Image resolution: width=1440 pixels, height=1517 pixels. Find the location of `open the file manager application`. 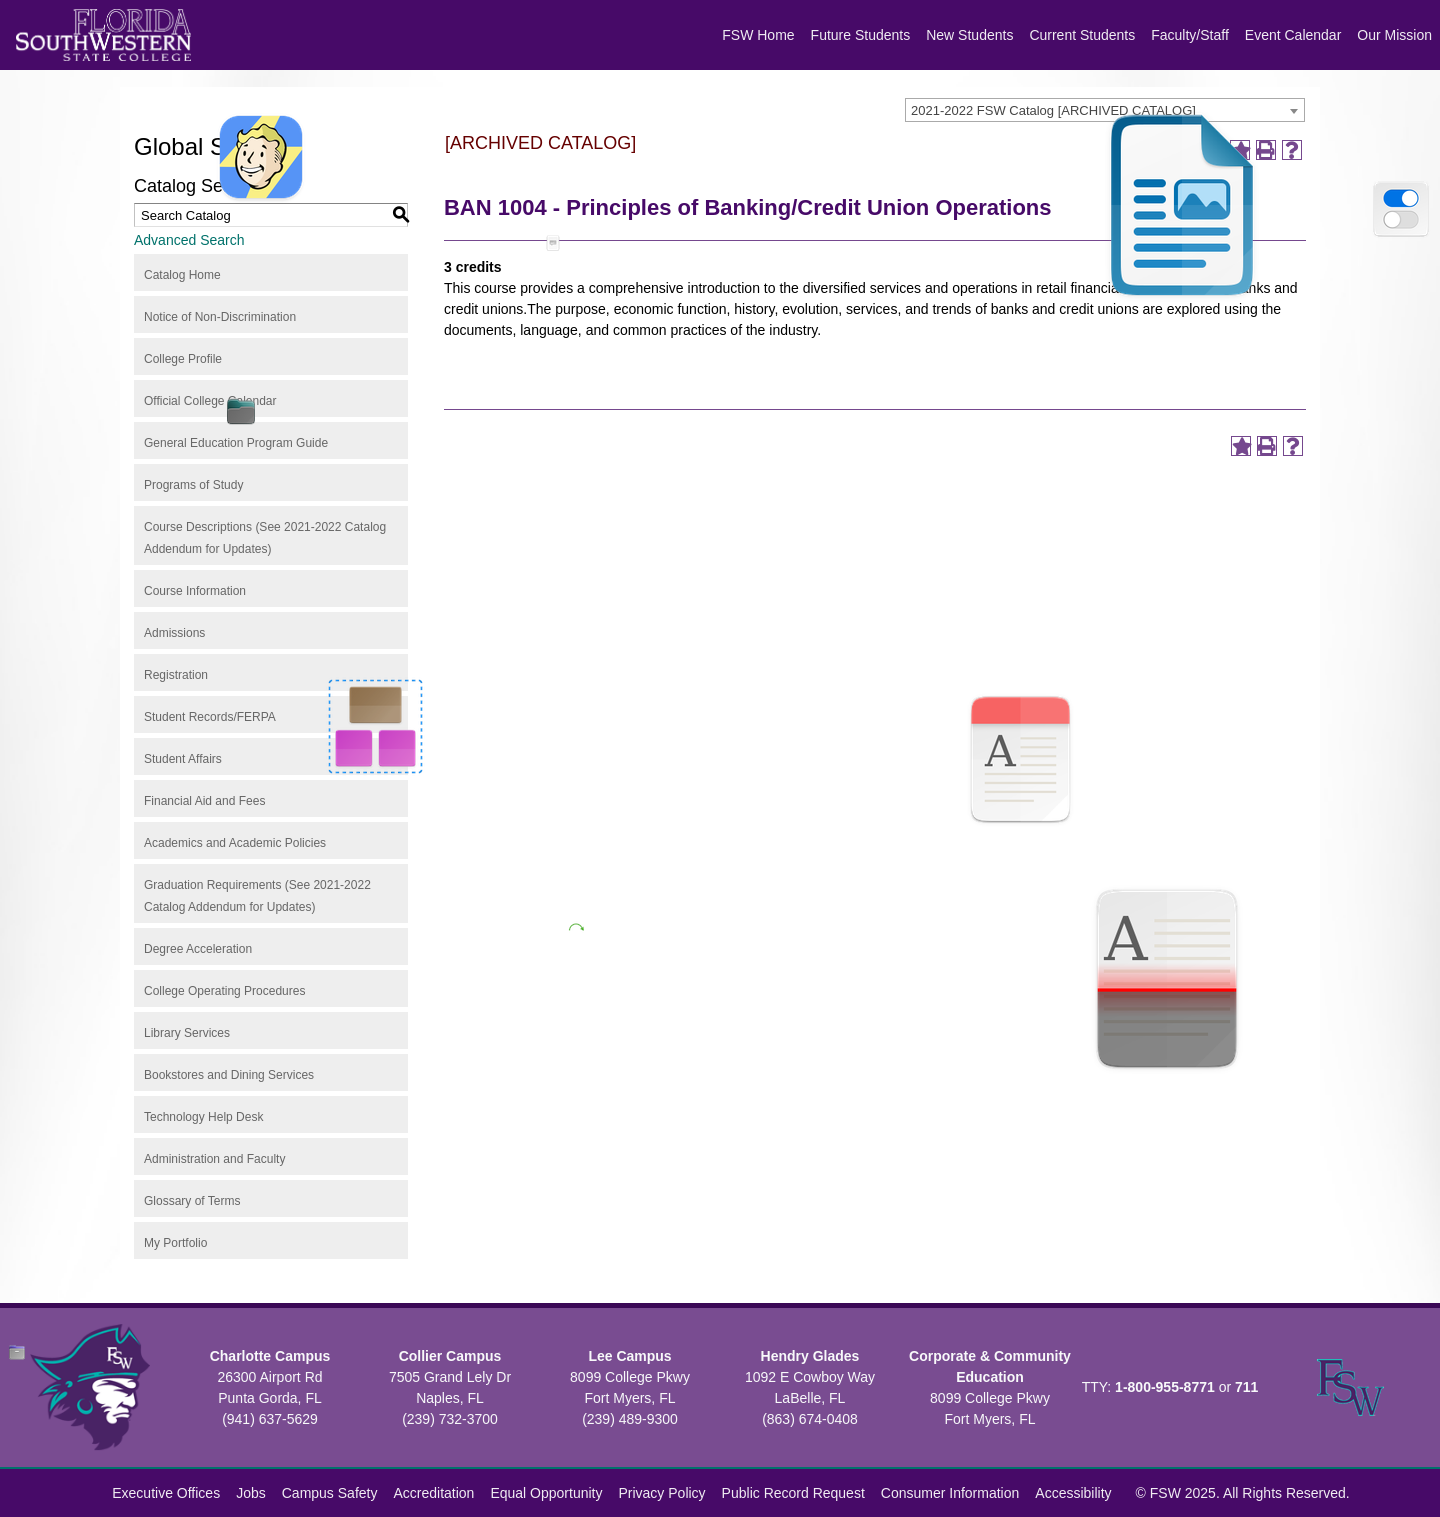

open the file manager application is located at coordinates (17, 1352).